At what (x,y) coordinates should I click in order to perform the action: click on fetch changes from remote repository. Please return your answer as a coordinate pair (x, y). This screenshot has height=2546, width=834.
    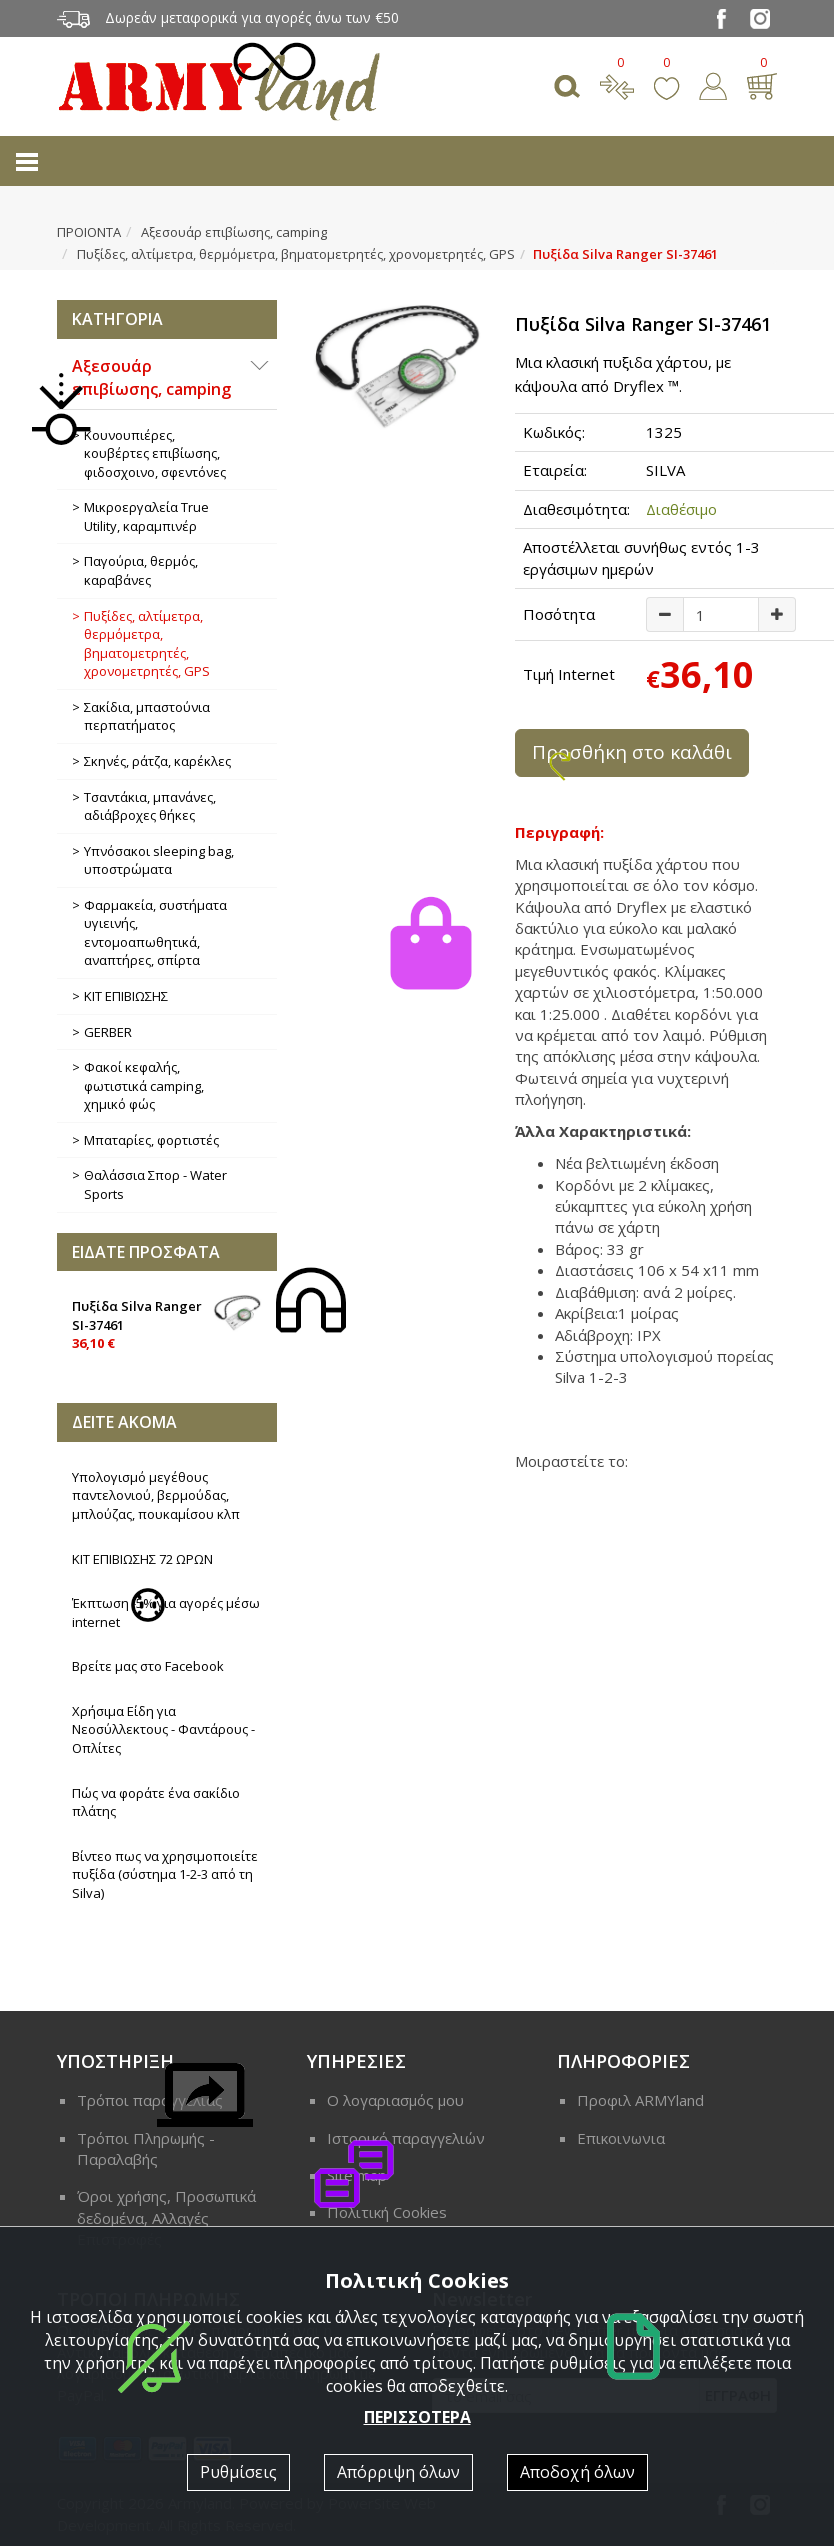
    Looking at the image, I should click on (59, 409).